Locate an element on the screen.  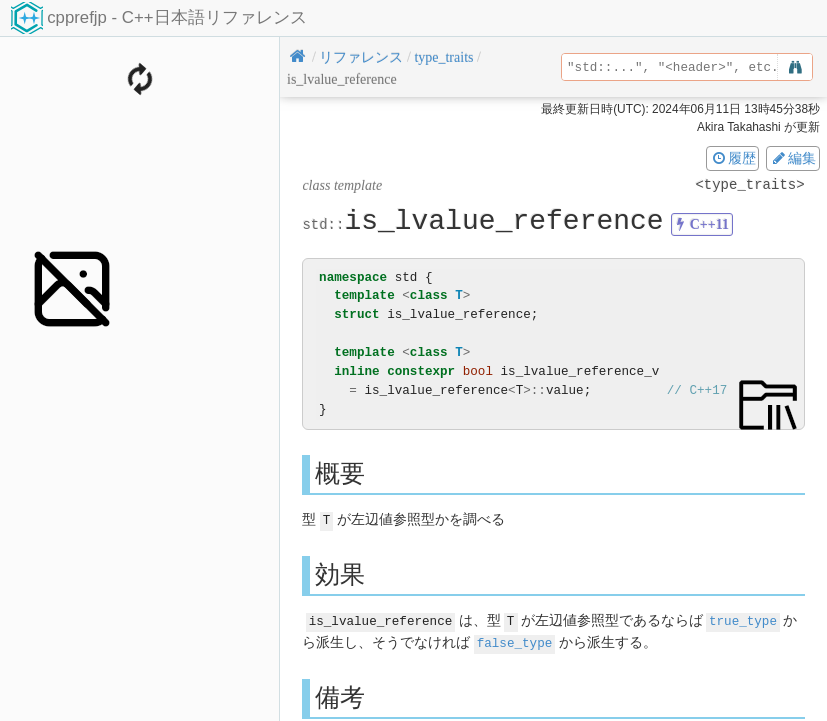
image unavailable or cannot be displayed is located at coordinates (72, 289).